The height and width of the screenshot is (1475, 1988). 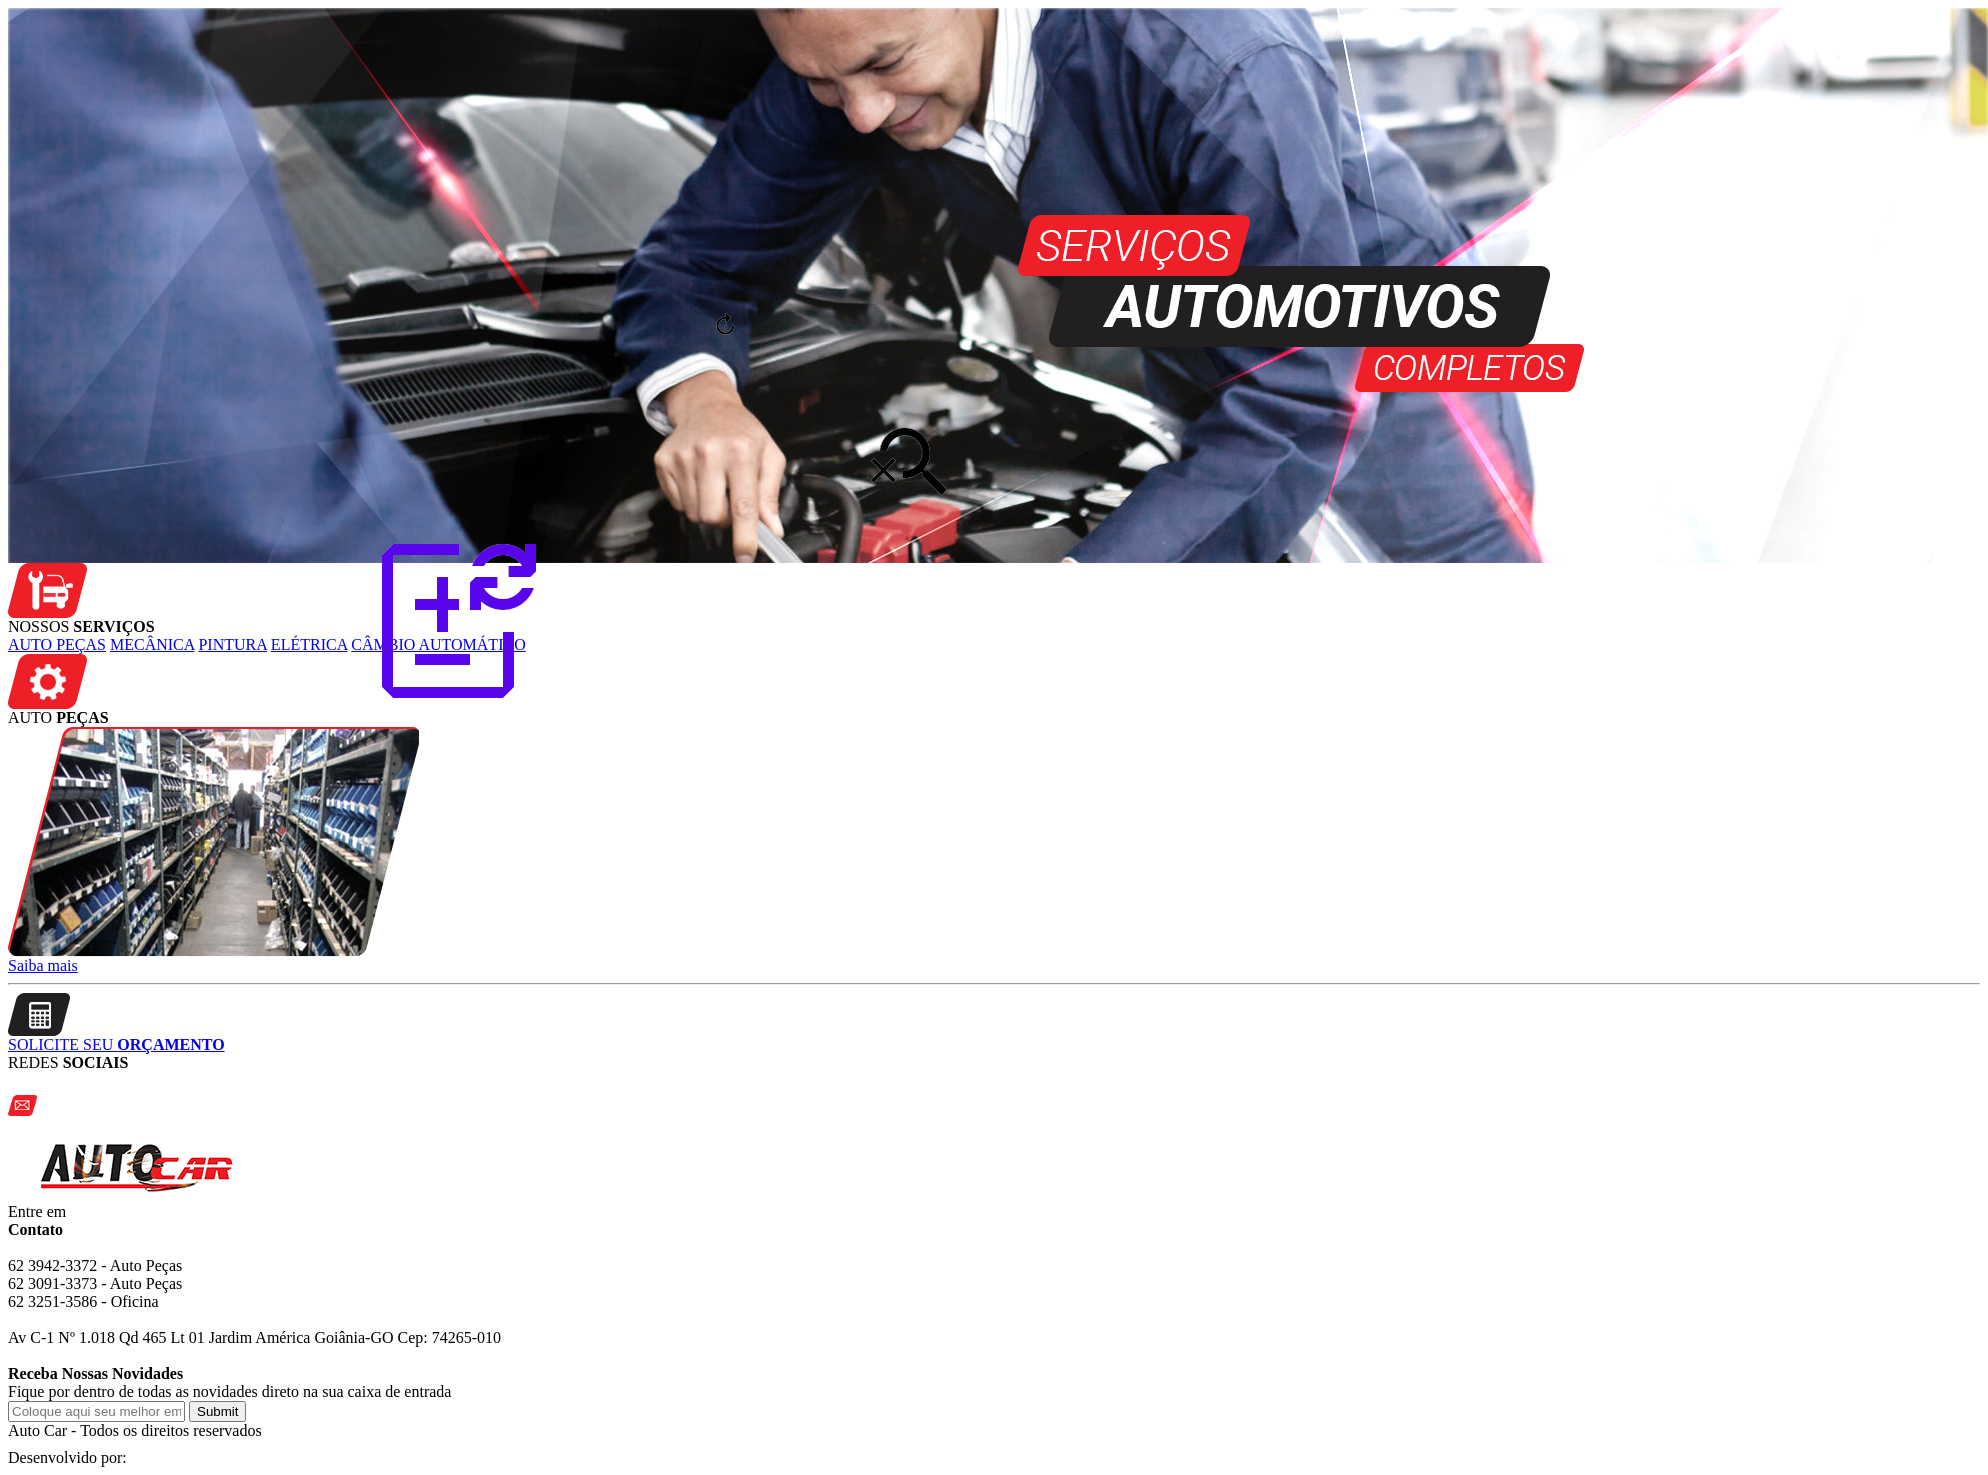 I want to click on sync or restore an editing session, so click(x=448, y=621).